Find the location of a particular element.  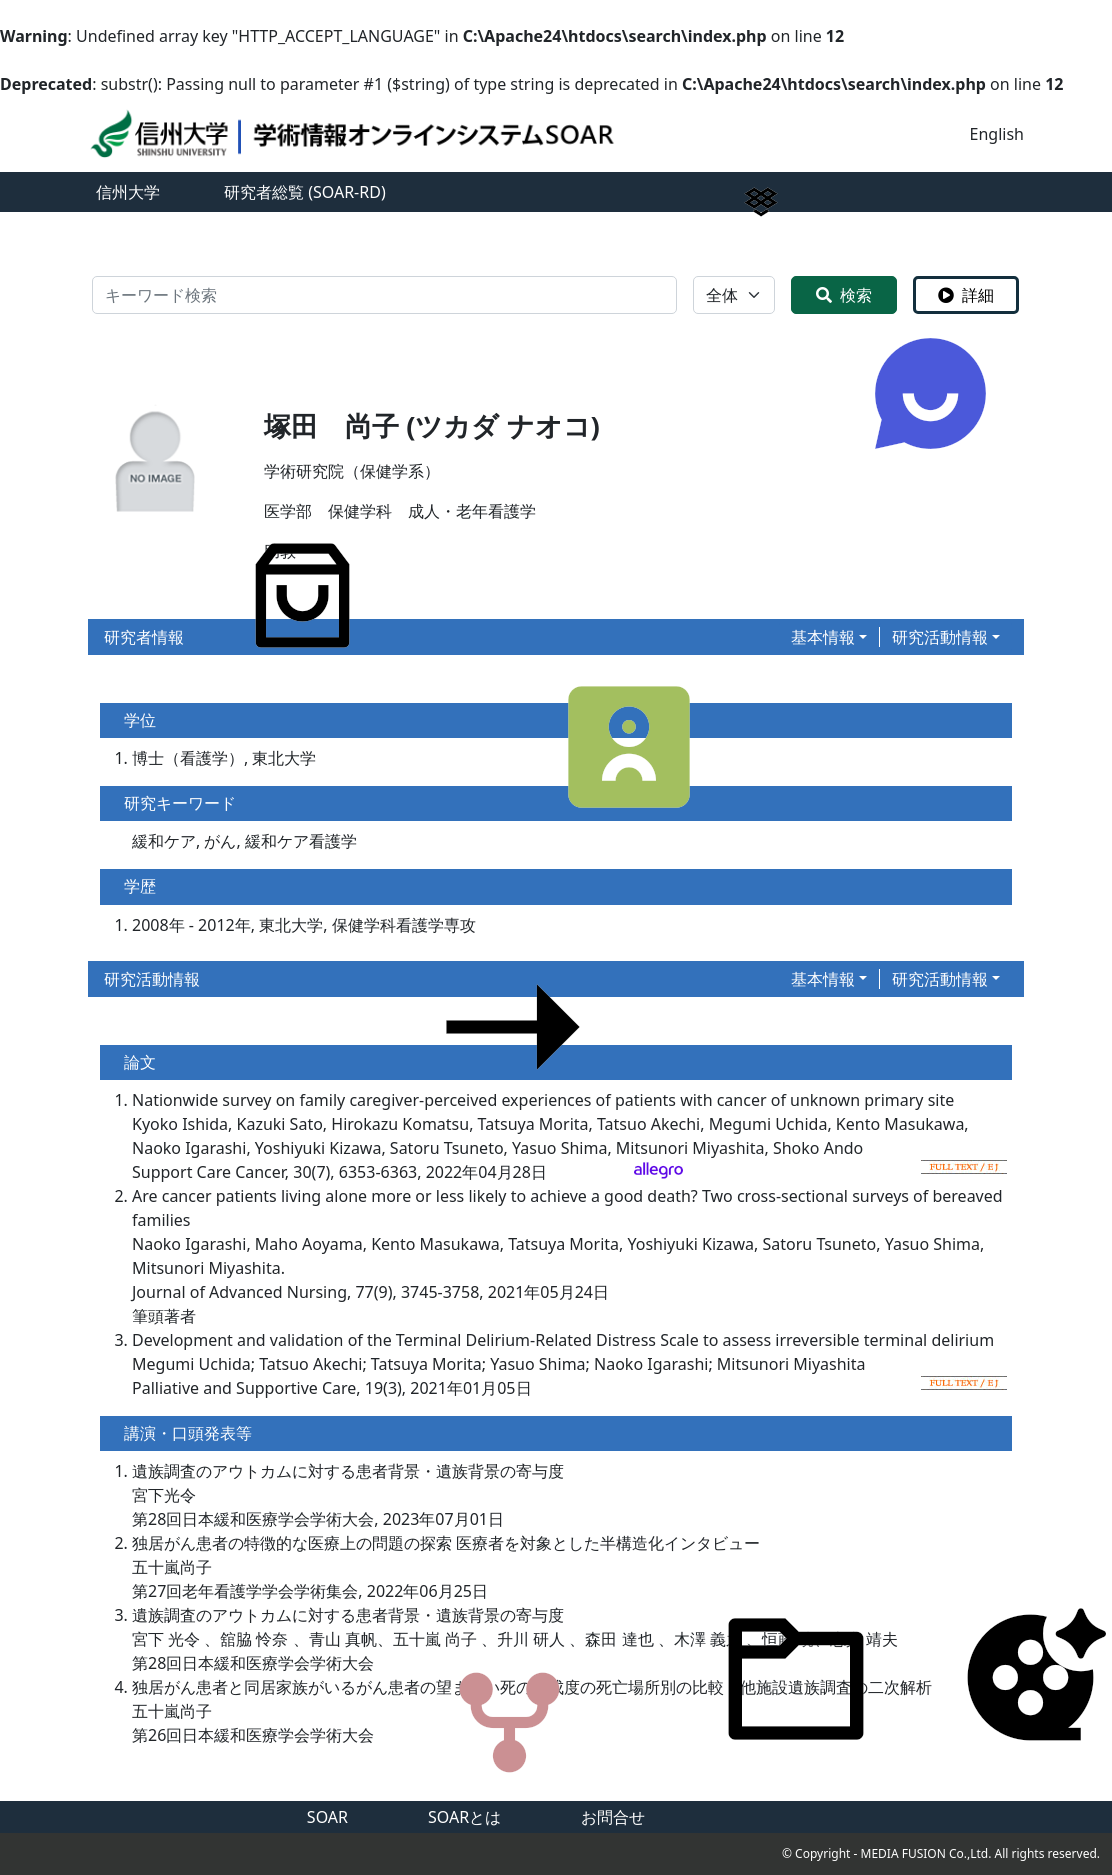

open dropbox app is located at coordinates (761, 201).